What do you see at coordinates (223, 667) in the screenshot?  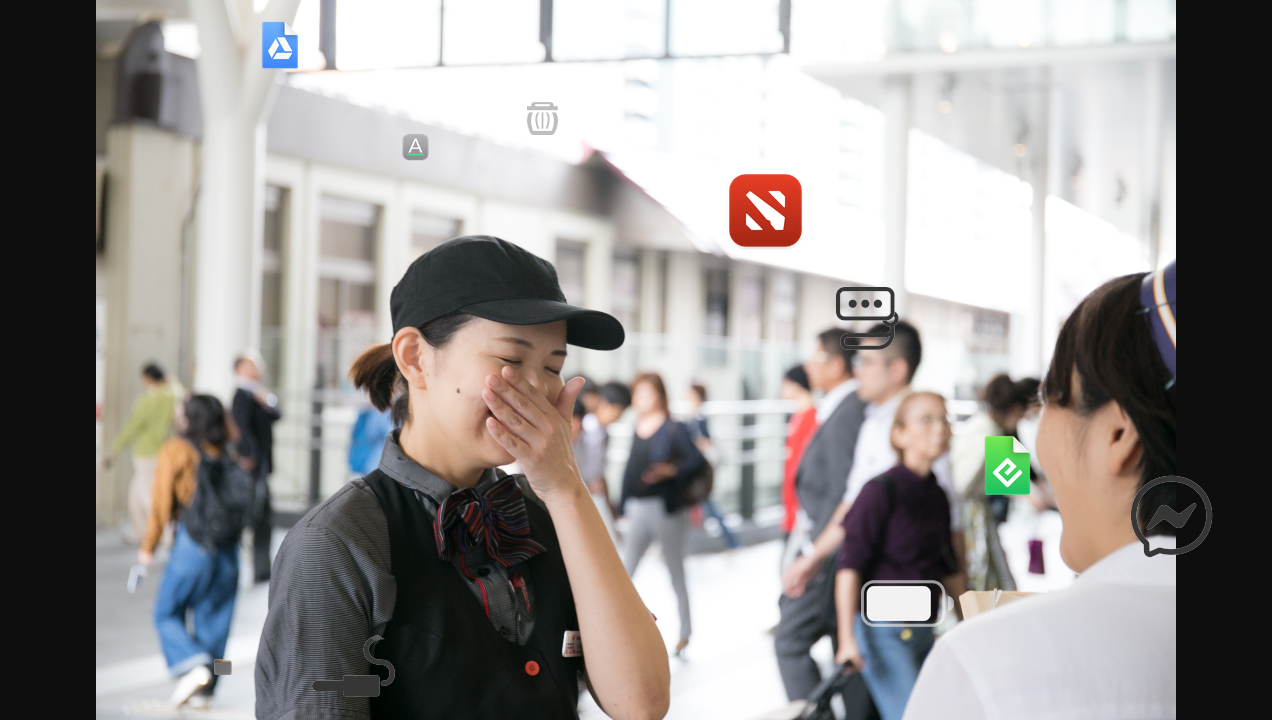 I see `open a folder to view its contents` at bounding box center [223, 667].